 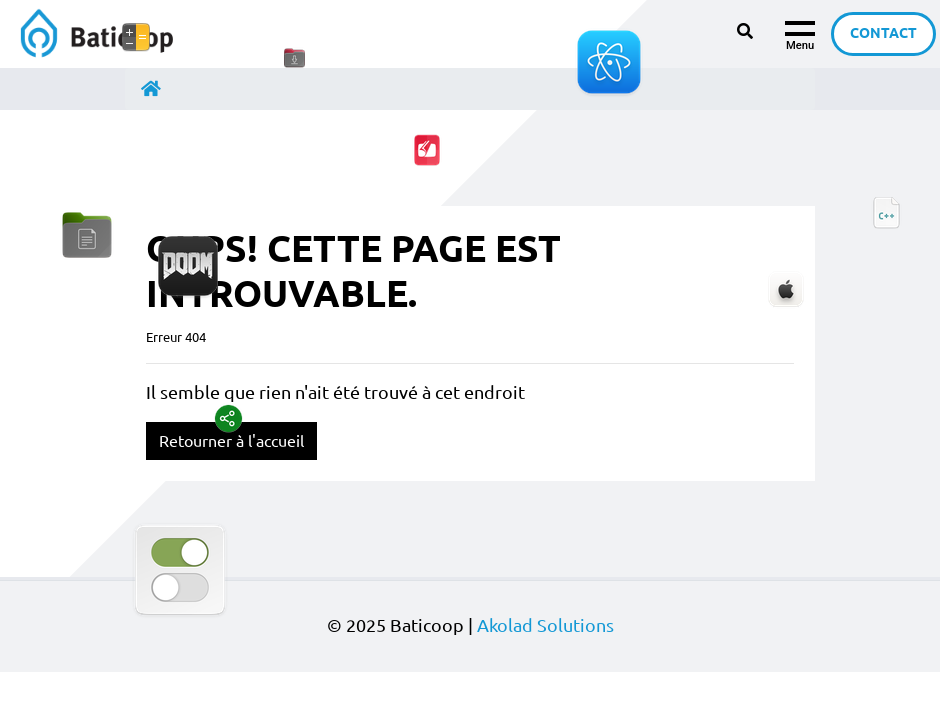 What do you see at coordinates (87, 235) in the screenshot?
I see `open your documents folder` at bounding box center [87, 235].